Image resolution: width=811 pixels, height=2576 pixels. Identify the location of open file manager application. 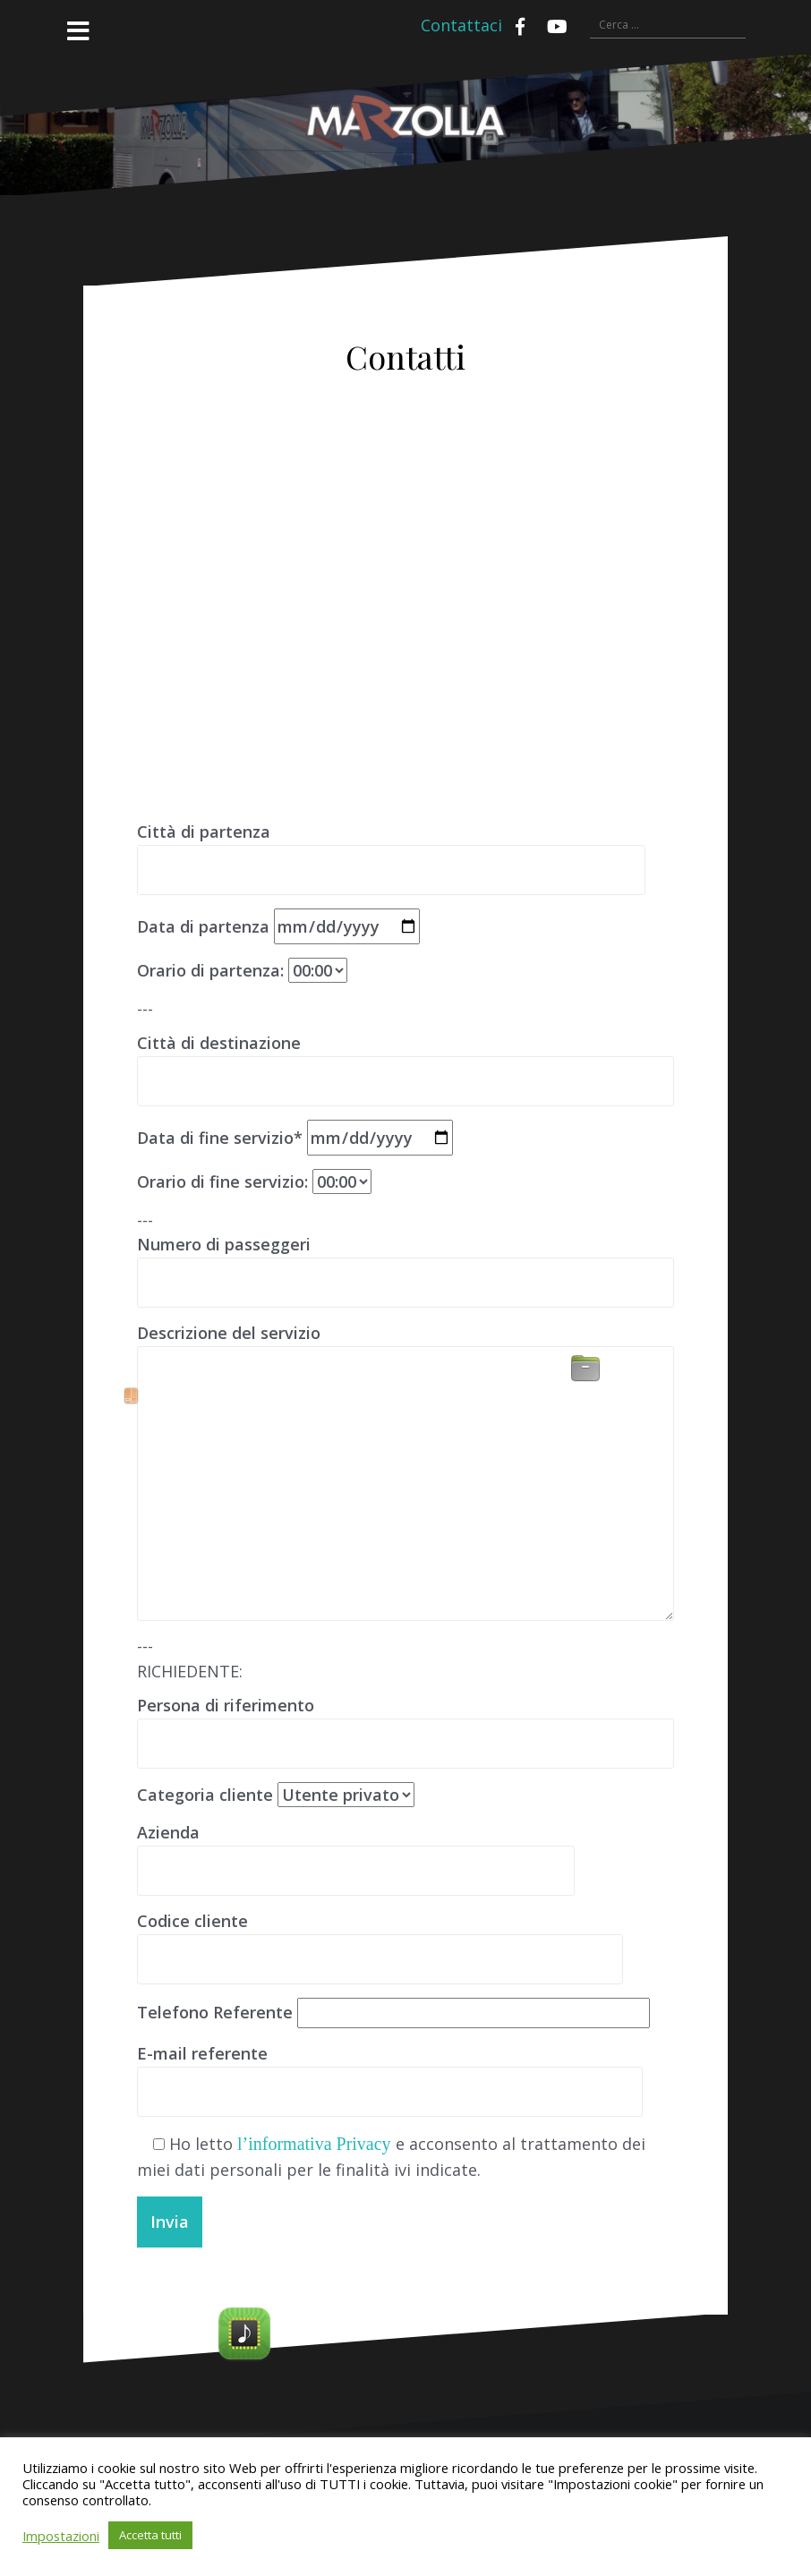
(585, 1368).